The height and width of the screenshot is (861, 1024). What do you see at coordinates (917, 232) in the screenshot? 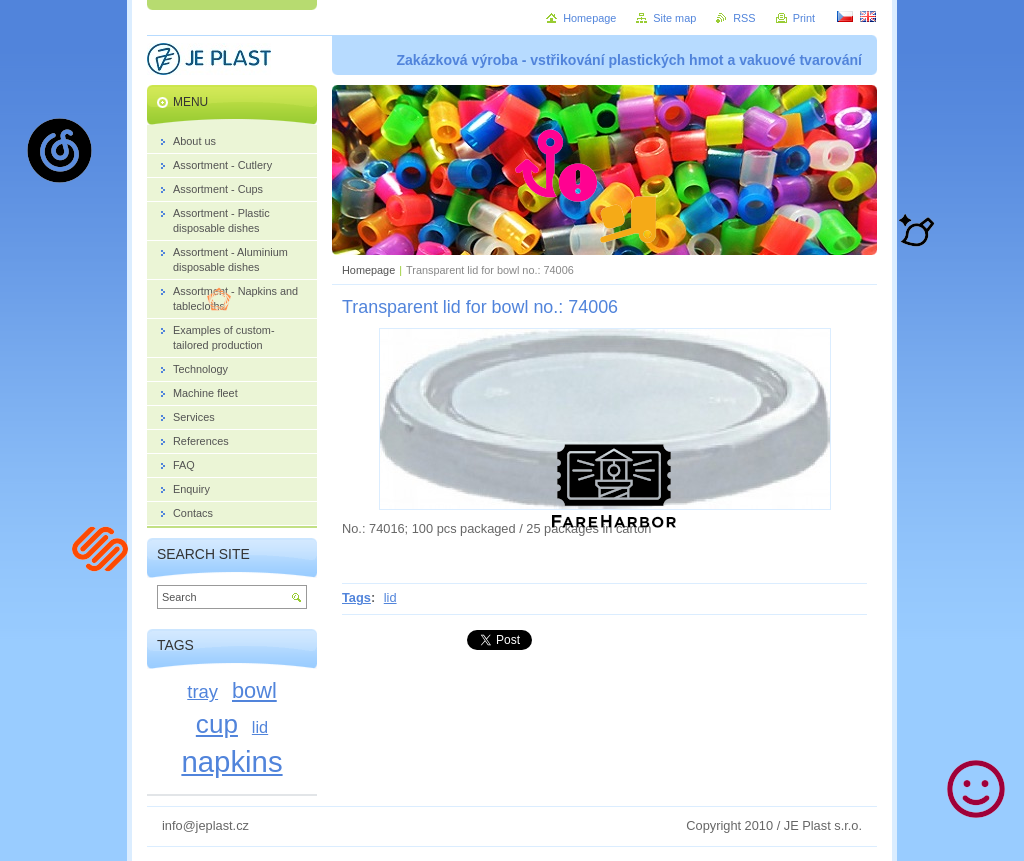
I see `access AI-powered brush or painting tools` at bounding box center [917, 232].